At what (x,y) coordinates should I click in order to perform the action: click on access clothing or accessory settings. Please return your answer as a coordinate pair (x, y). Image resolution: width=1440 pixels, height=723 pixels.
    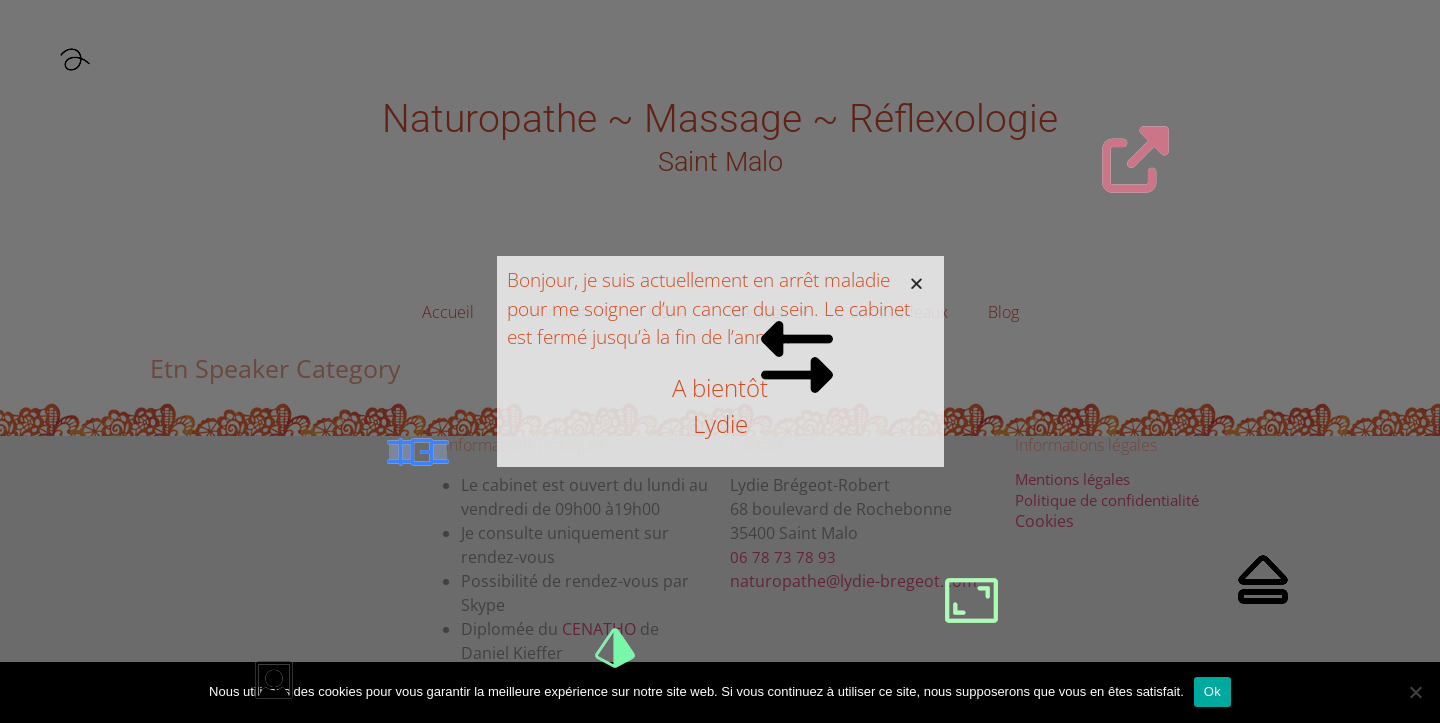
    Looking at the image, I should click on (418, 452).